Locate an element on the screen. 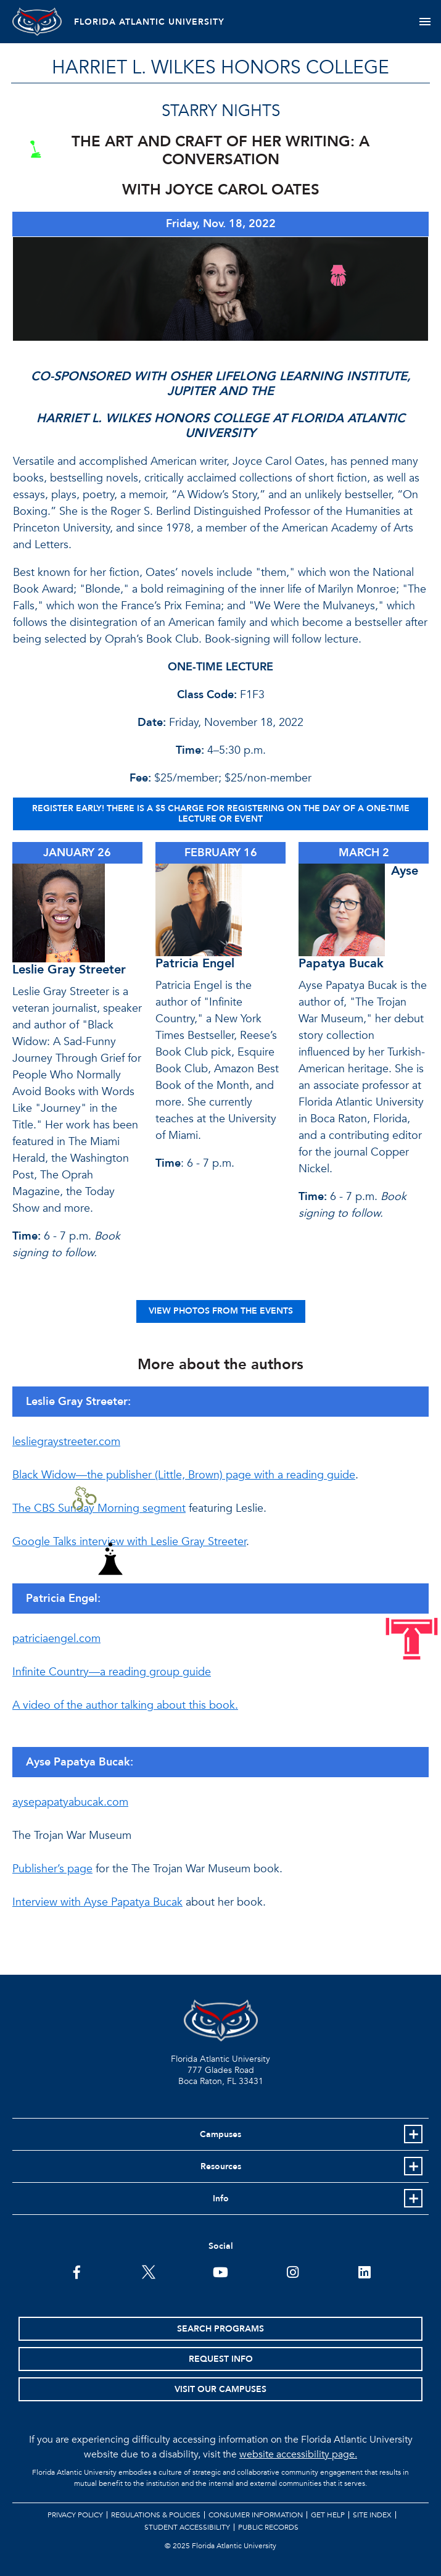  access vehicle transmission settings is located at coordinates (35, 149).